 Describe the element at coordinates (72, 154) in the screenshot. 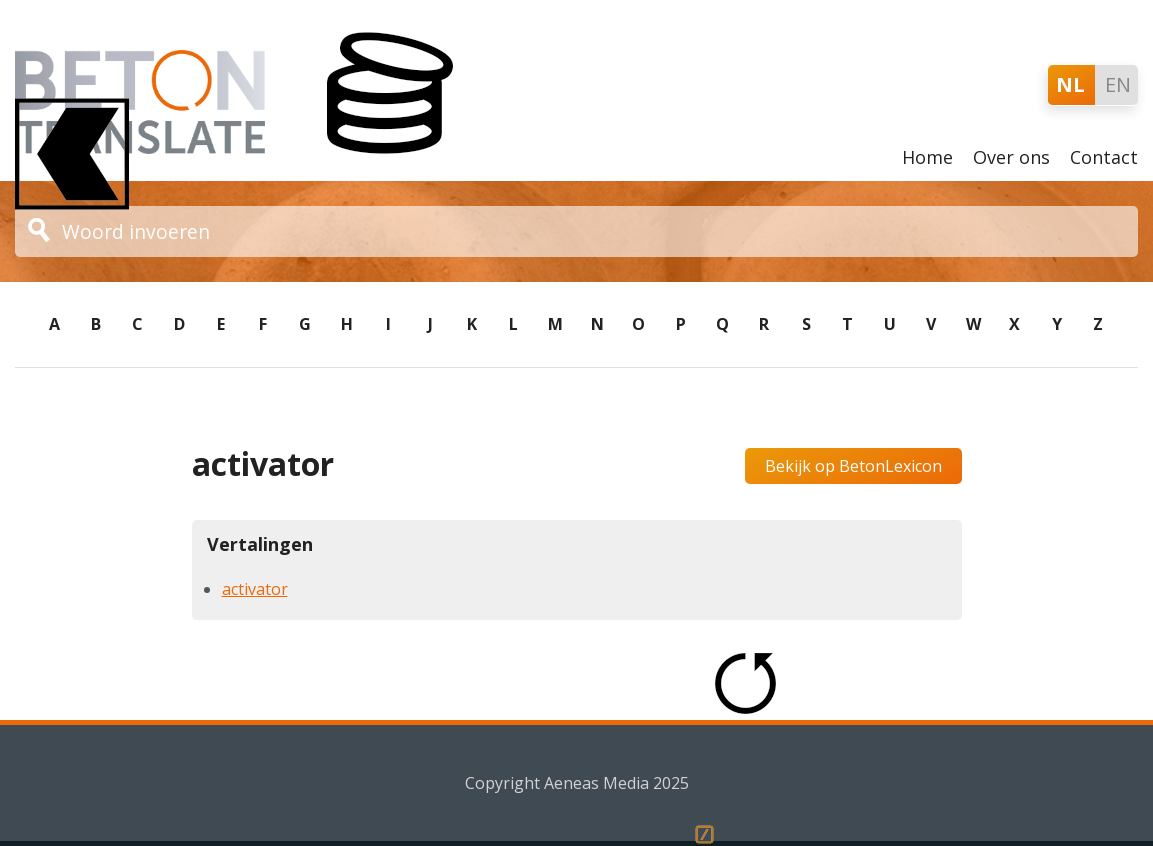

I see `thurgauer kantonalbank logo` at that location.